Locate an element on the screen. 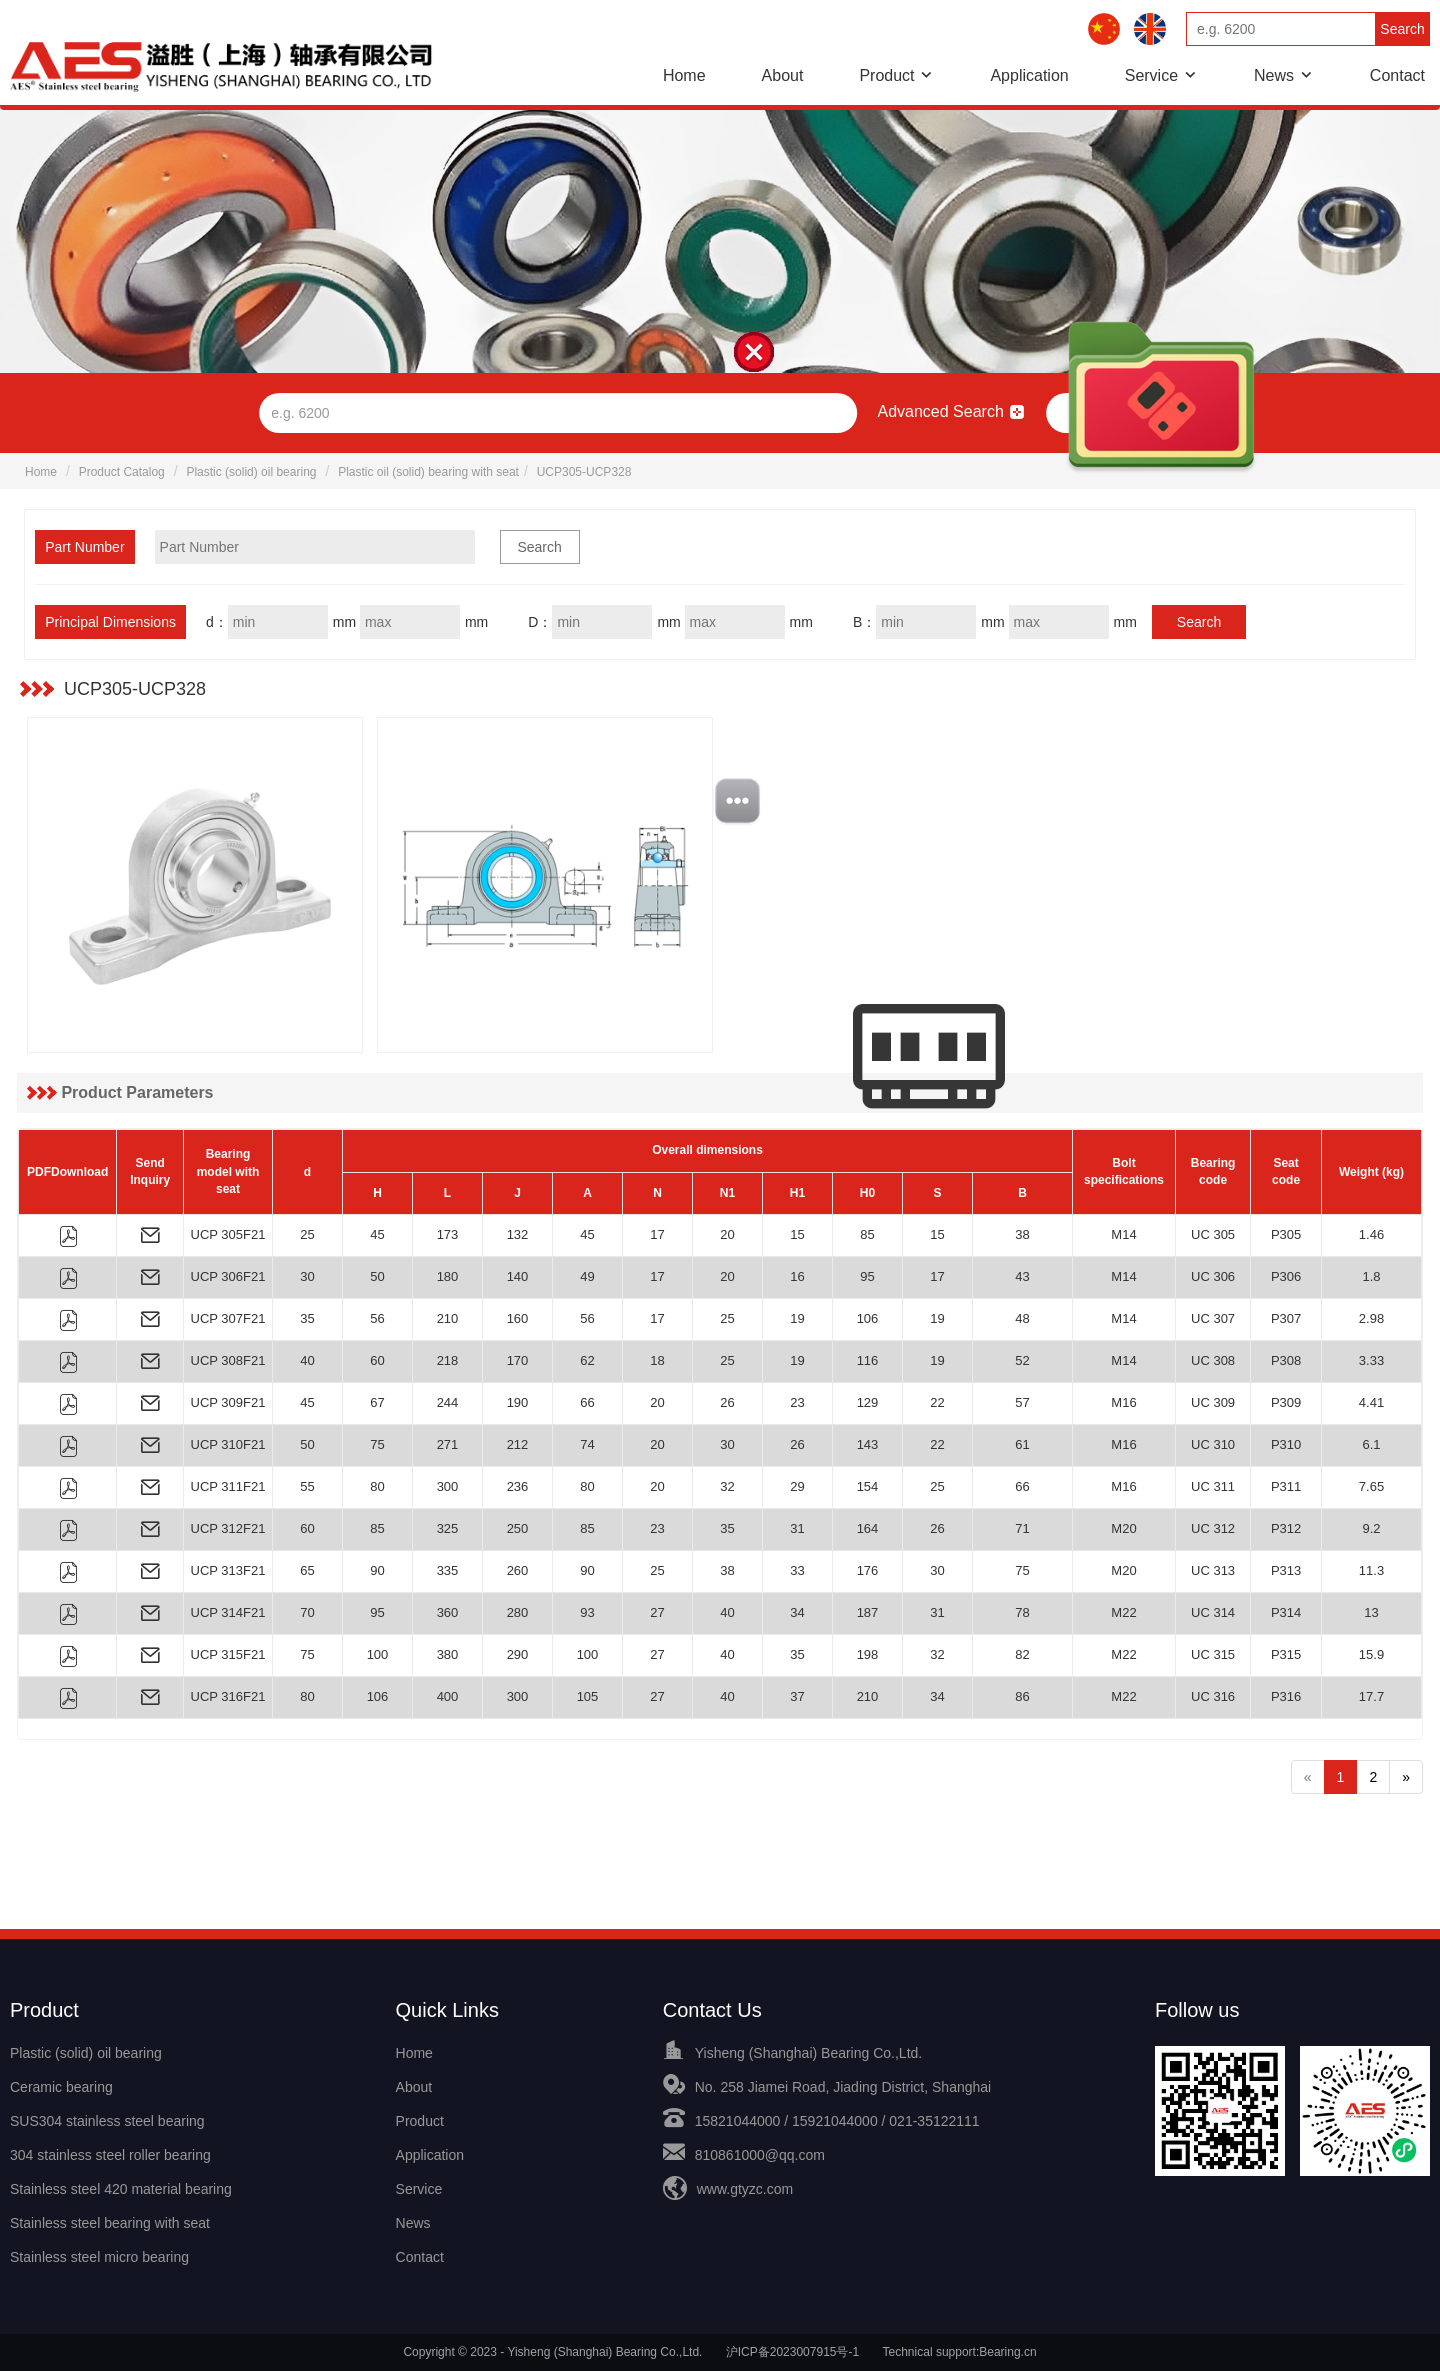 The width and height of the screenshot is (1440, 2371). indicates a OneDrive sync error is located at coordinates (754, 352).